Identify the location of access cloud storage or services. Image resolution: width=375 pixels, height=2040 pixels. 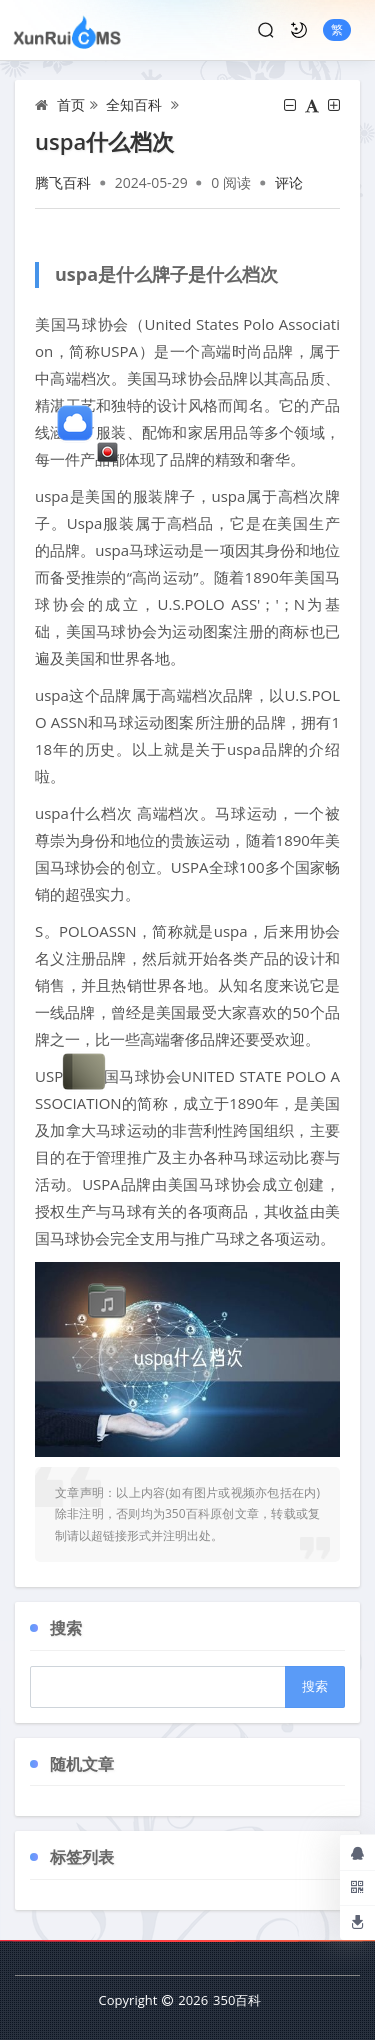
(75, 423).